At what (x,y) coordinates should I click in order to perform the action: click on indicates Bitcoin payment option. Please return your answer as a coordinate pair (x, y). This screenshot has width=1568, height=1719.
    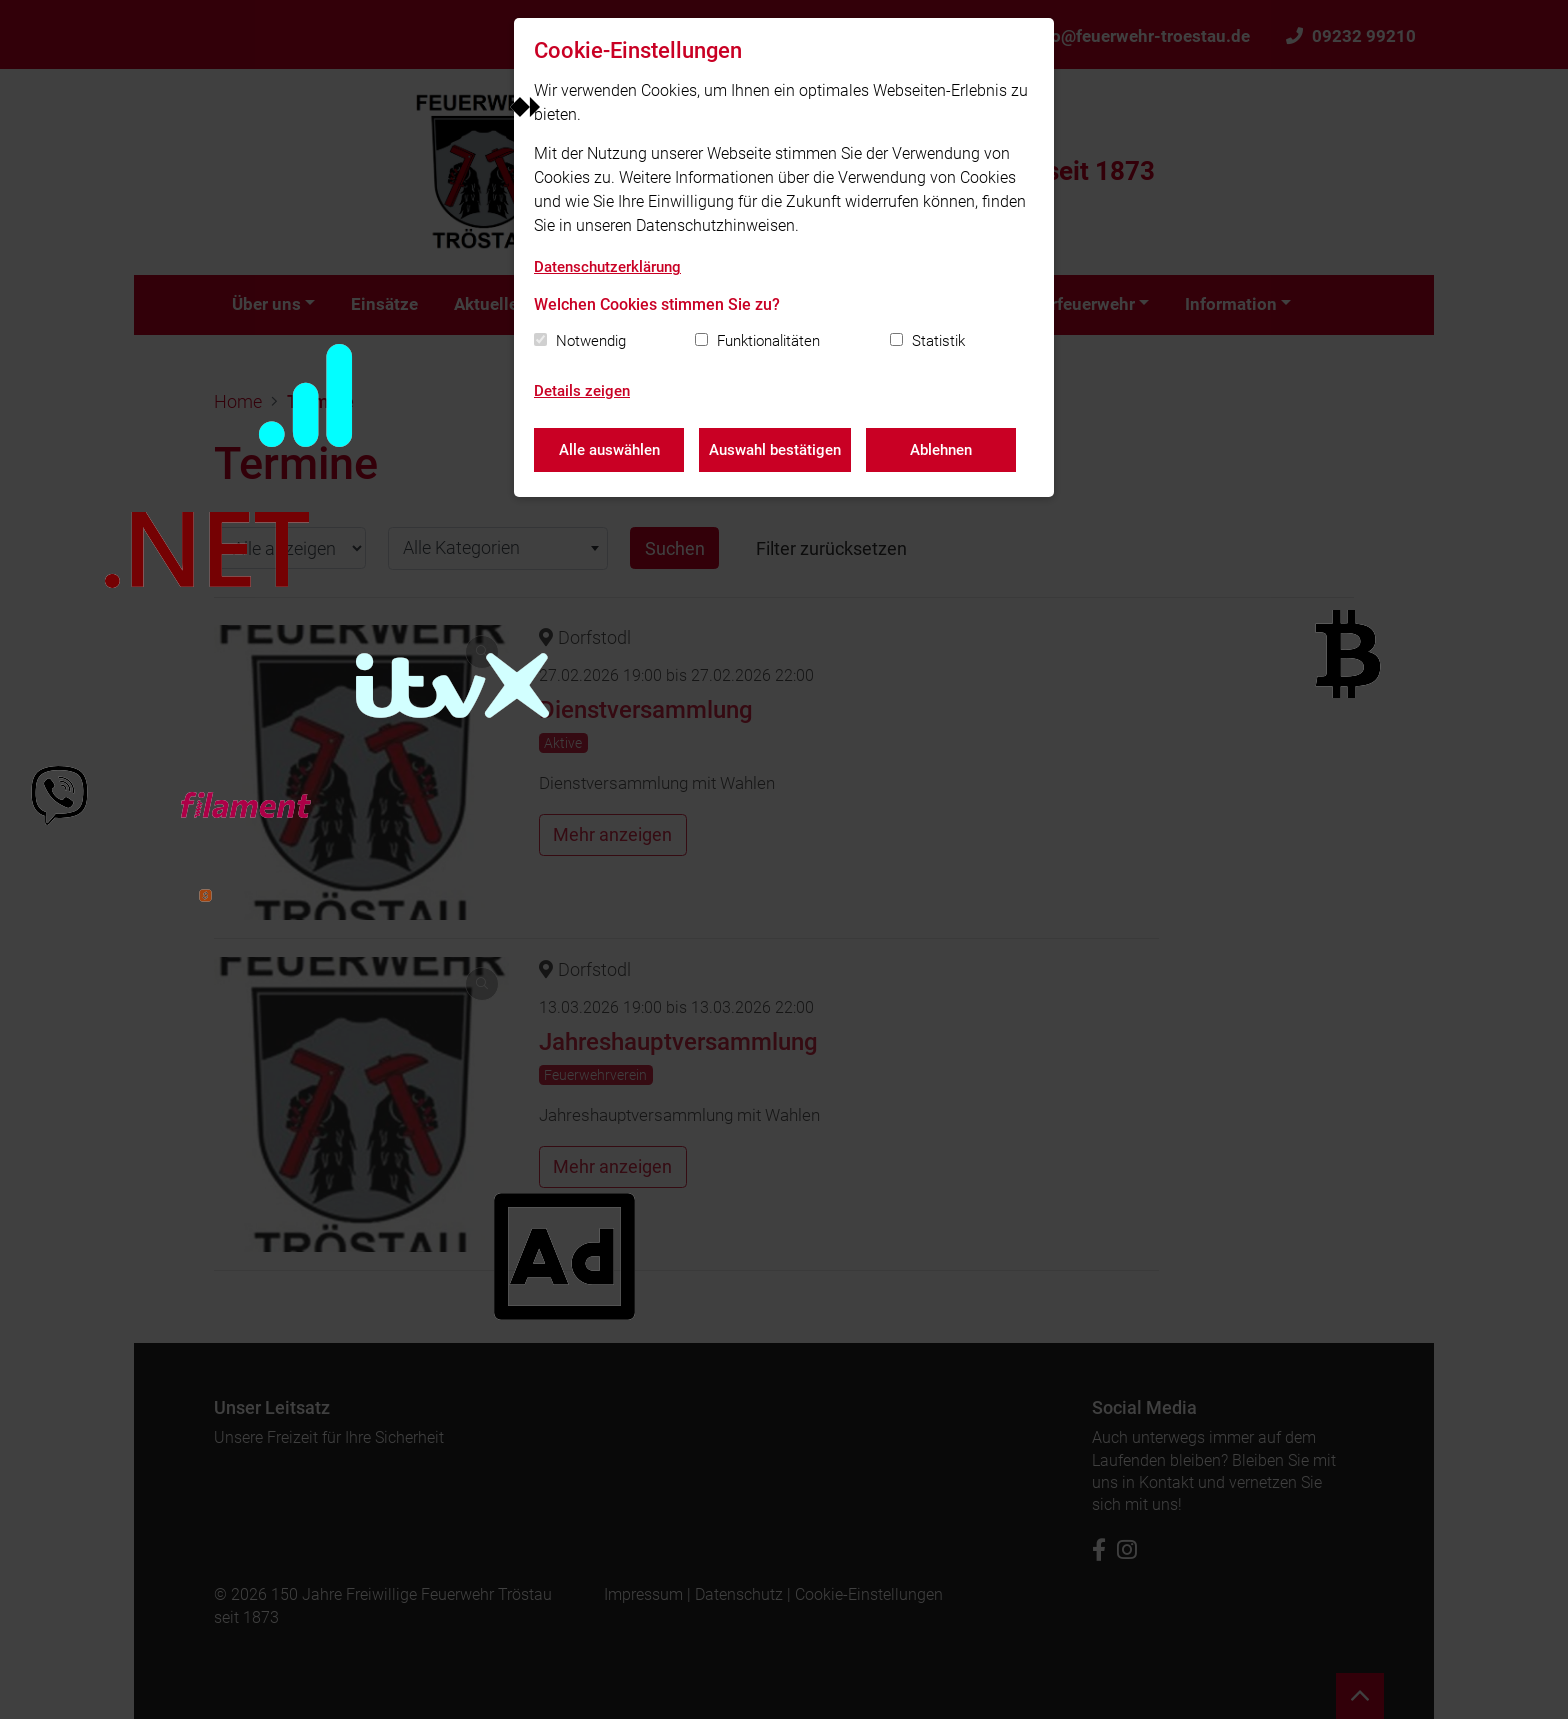
    Looking at the image, I should click on (1348, 654).